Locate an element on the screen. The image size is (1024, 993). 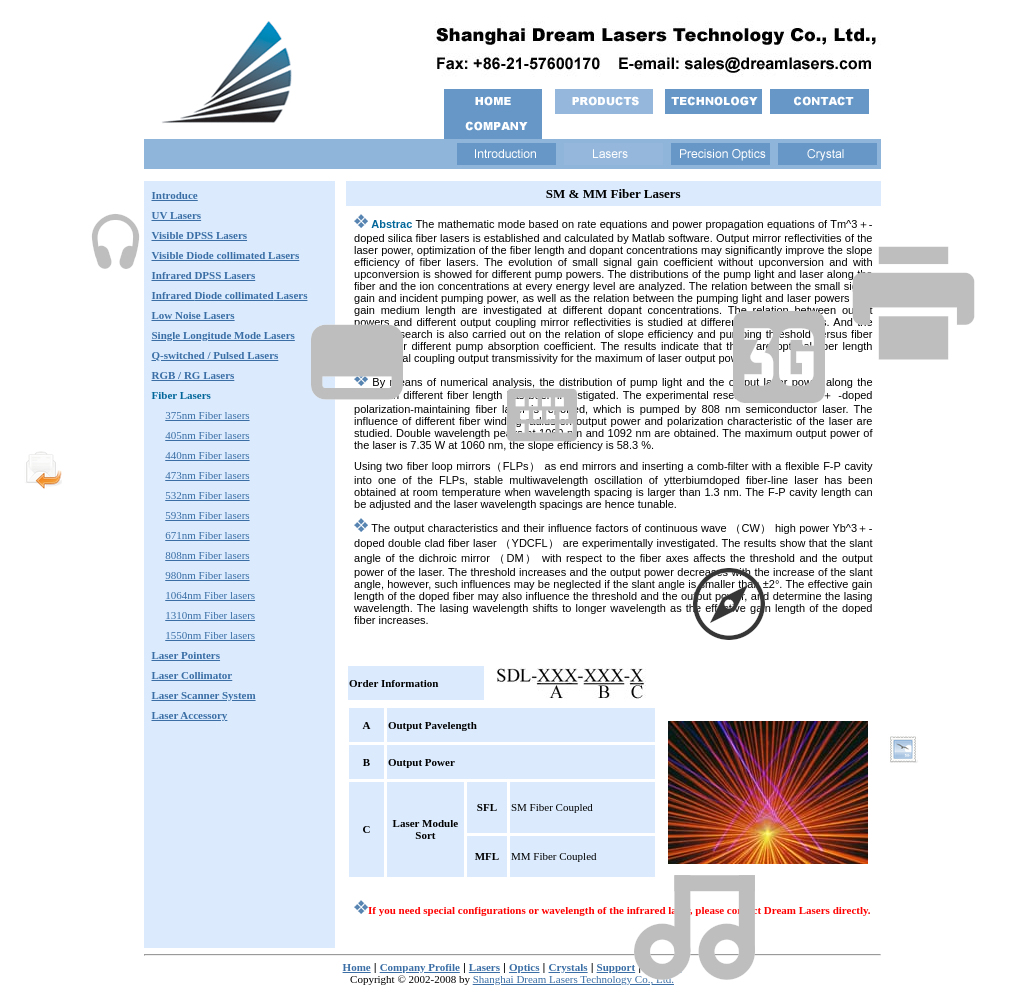
switch audio output to headphones is located at coordinates (115, 241).